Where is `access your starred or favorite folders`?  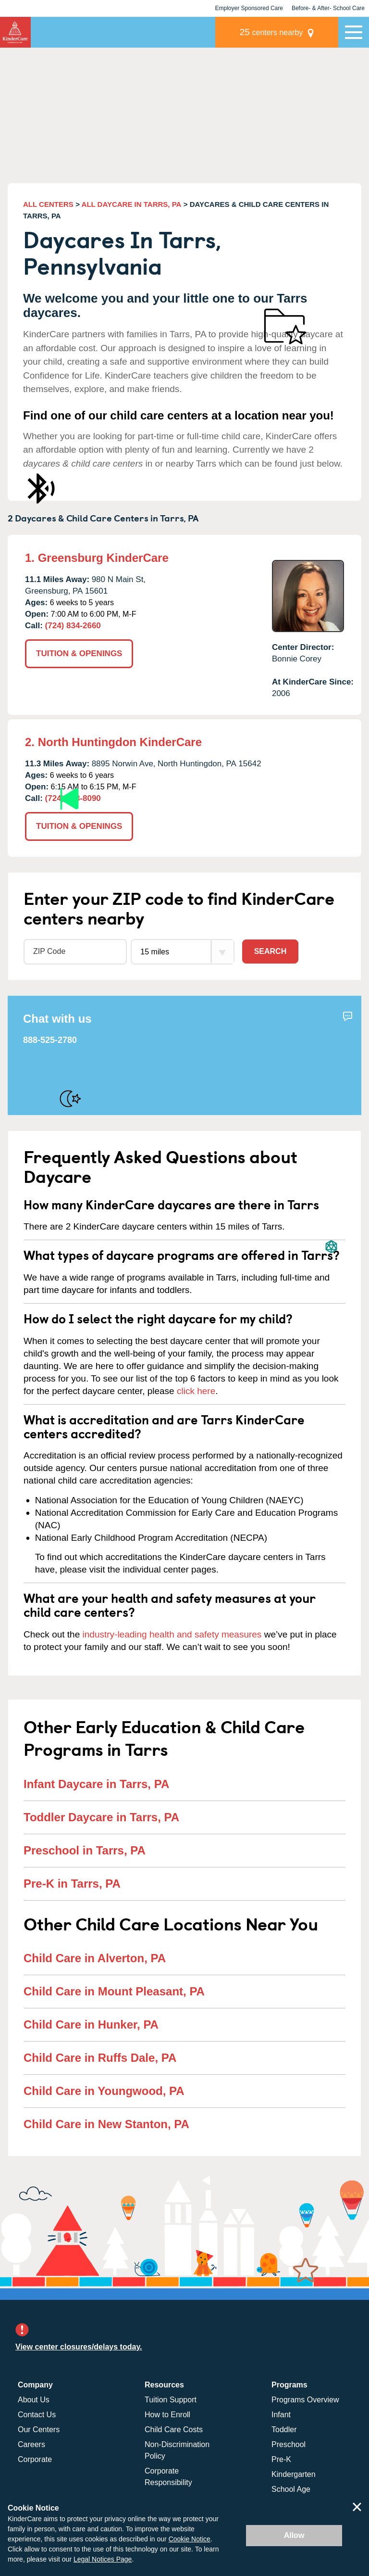
access your starred or favorite folders is located at coordinates (284, 326).